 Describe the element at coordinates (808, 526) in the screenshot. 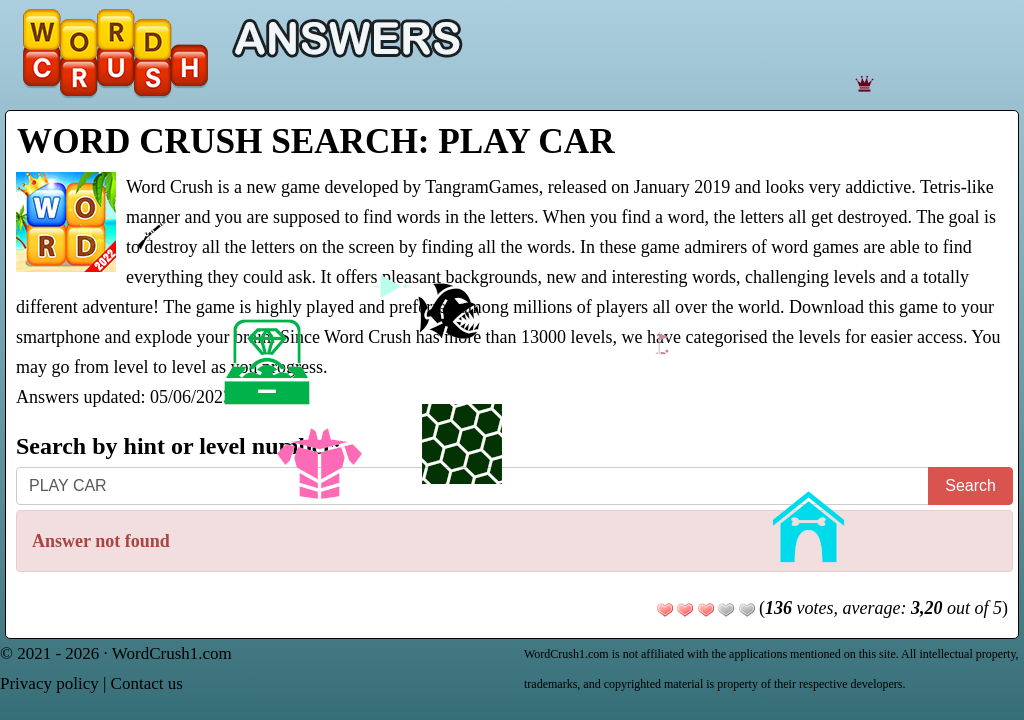

I see `access pet or dog-related features` at that location.